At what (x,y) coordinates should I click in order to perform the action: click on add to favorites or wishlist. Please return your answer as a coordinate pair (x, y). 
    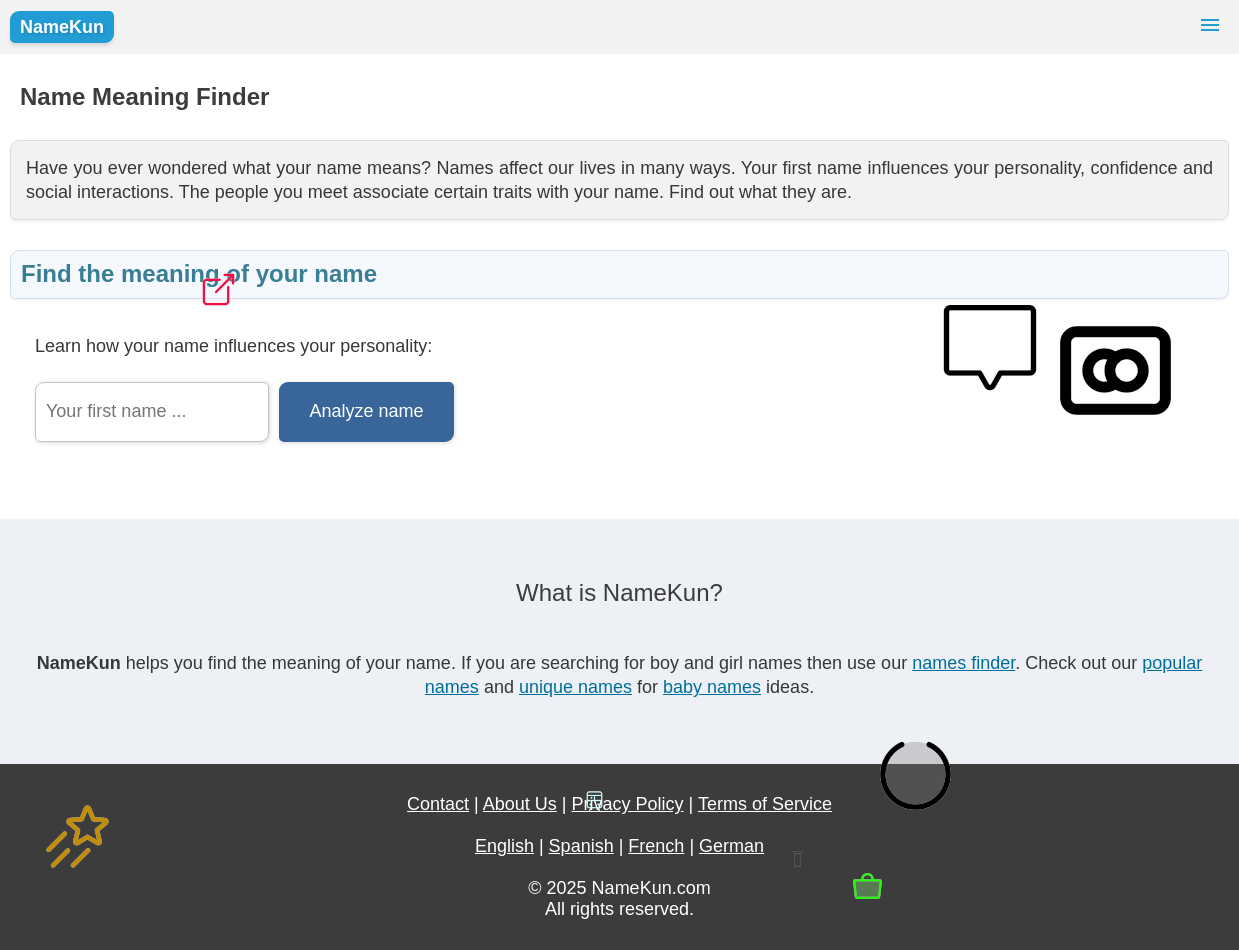
    Looking at the image, I should click on (77, 836).